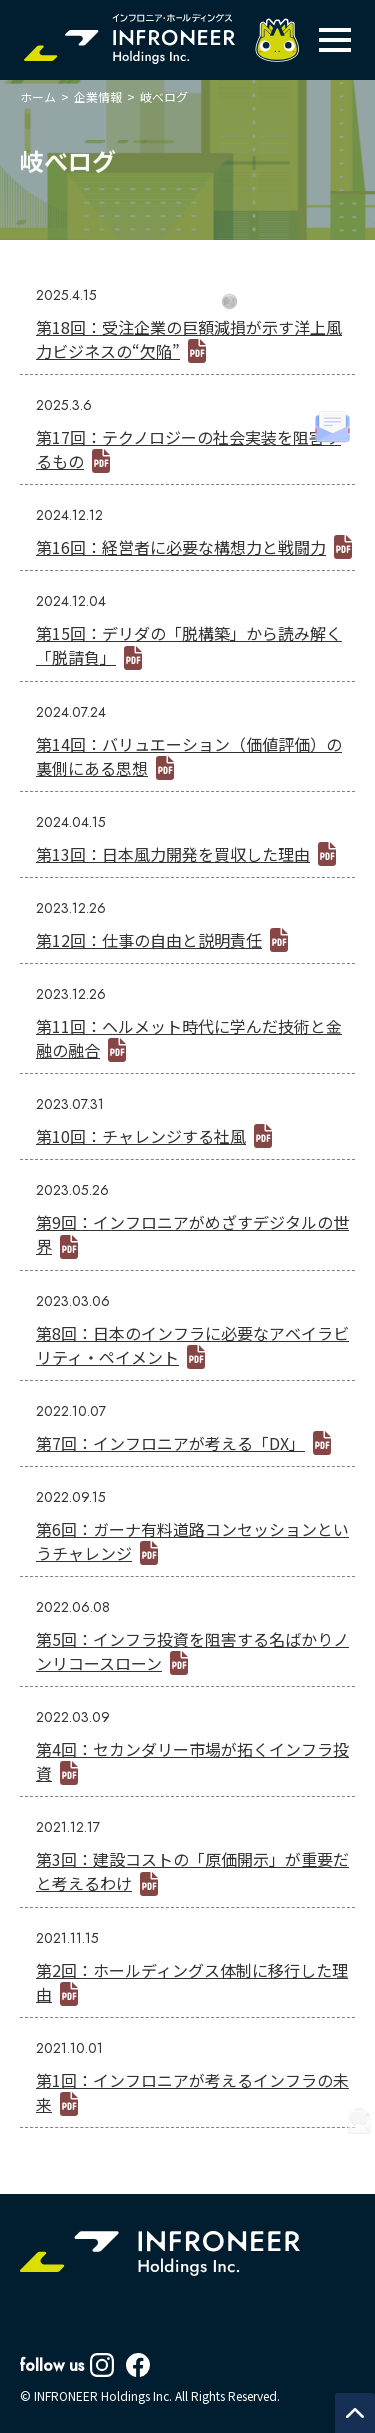  What do you see at coordinates (229, 301) in the screenshot?
I see `indicates clear weather conditions at night` at bounding box center [229, 301].